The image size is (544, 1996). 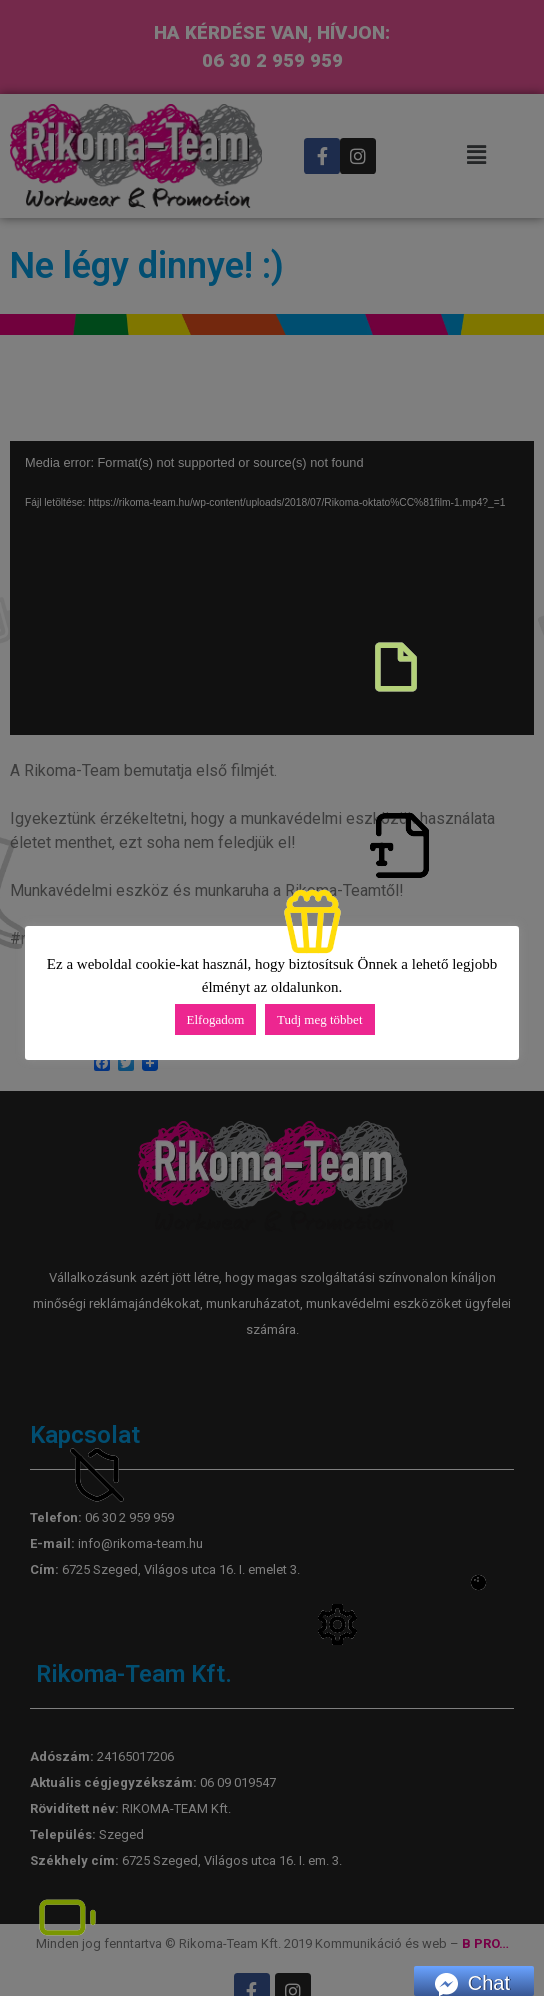 What do you see at coordinates (402, 845) in the screenshot?
I see `text or document file type` at bounding box center [402, 845].